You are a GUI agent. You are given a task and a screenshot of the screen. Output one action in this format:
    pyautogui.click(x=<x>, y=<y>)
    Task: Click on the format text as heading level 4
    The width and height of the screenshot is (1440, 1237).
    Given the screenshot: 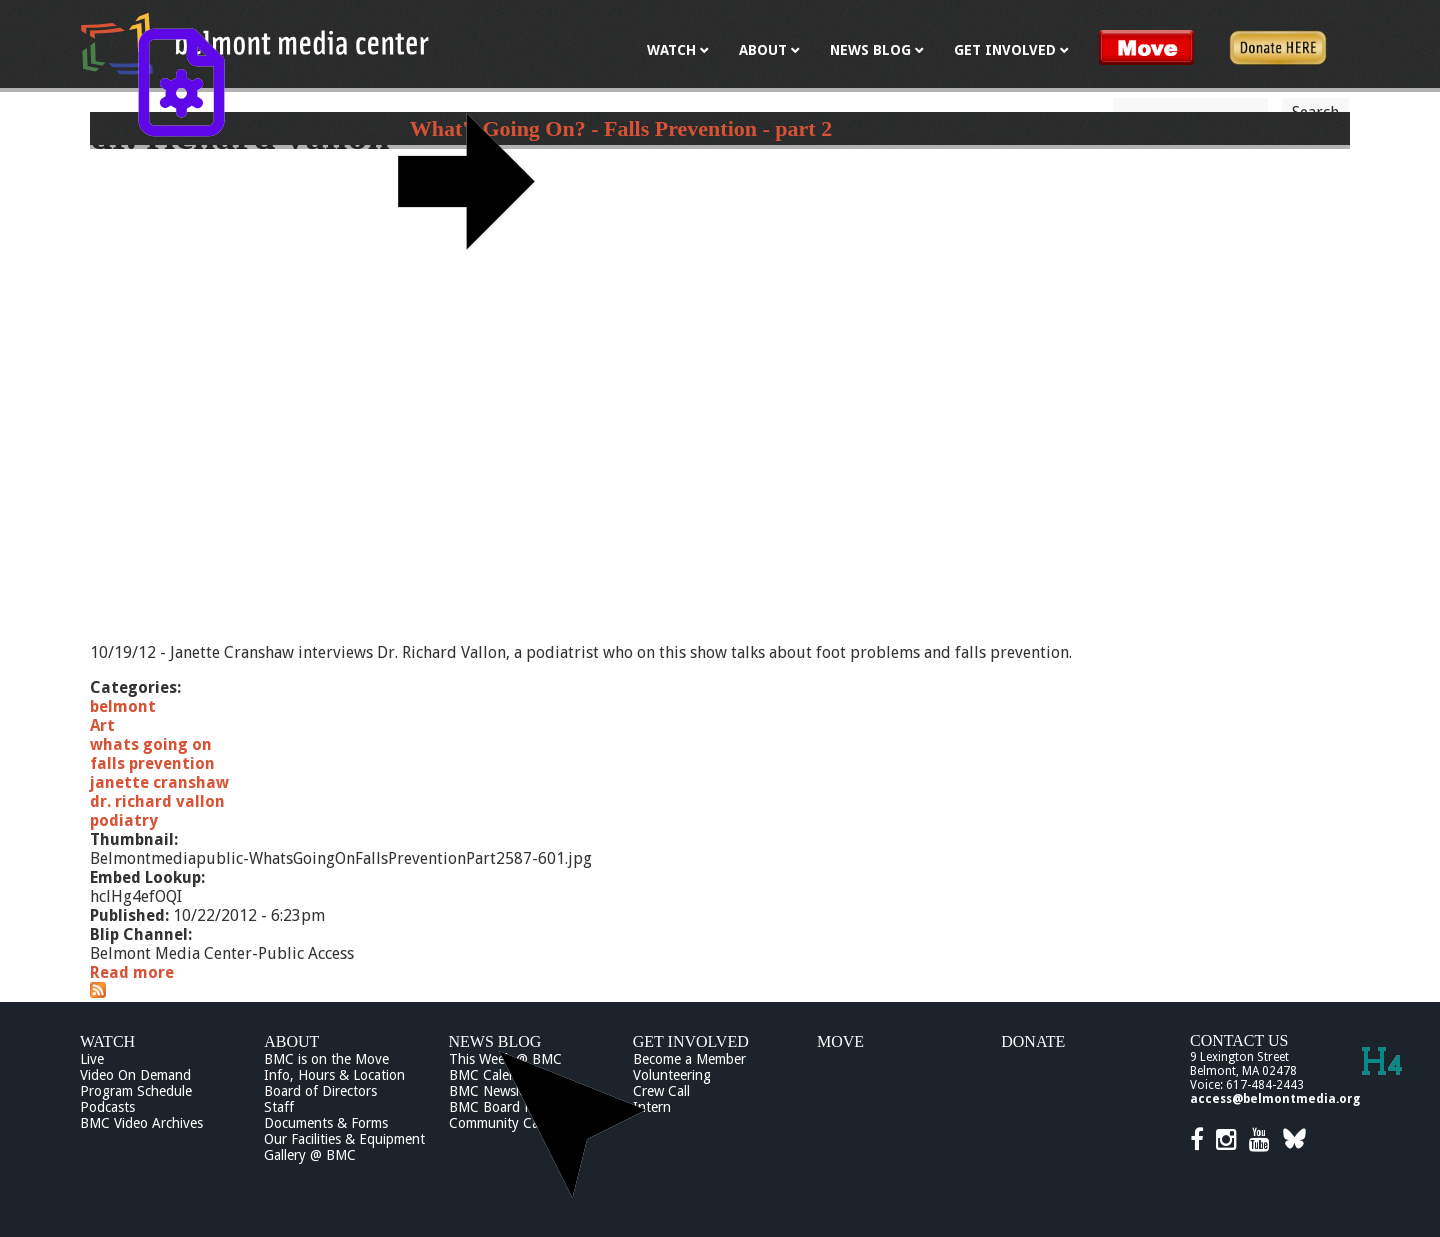 What is the action you would take?
    pyautogui.click(x=1382, y=1061)
    